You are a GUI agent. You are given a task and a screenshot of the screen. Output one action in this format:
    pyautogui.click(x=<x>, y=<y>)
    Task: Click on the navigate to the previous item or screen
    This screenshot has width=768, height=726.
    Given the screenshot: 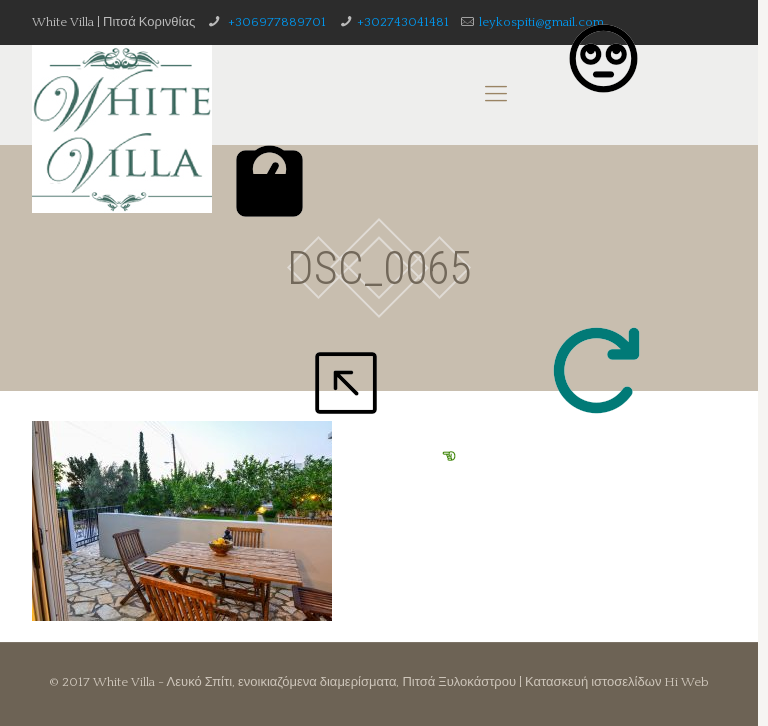 What is the action you would take?
    pyautogui.click(x=449, y=456)
    